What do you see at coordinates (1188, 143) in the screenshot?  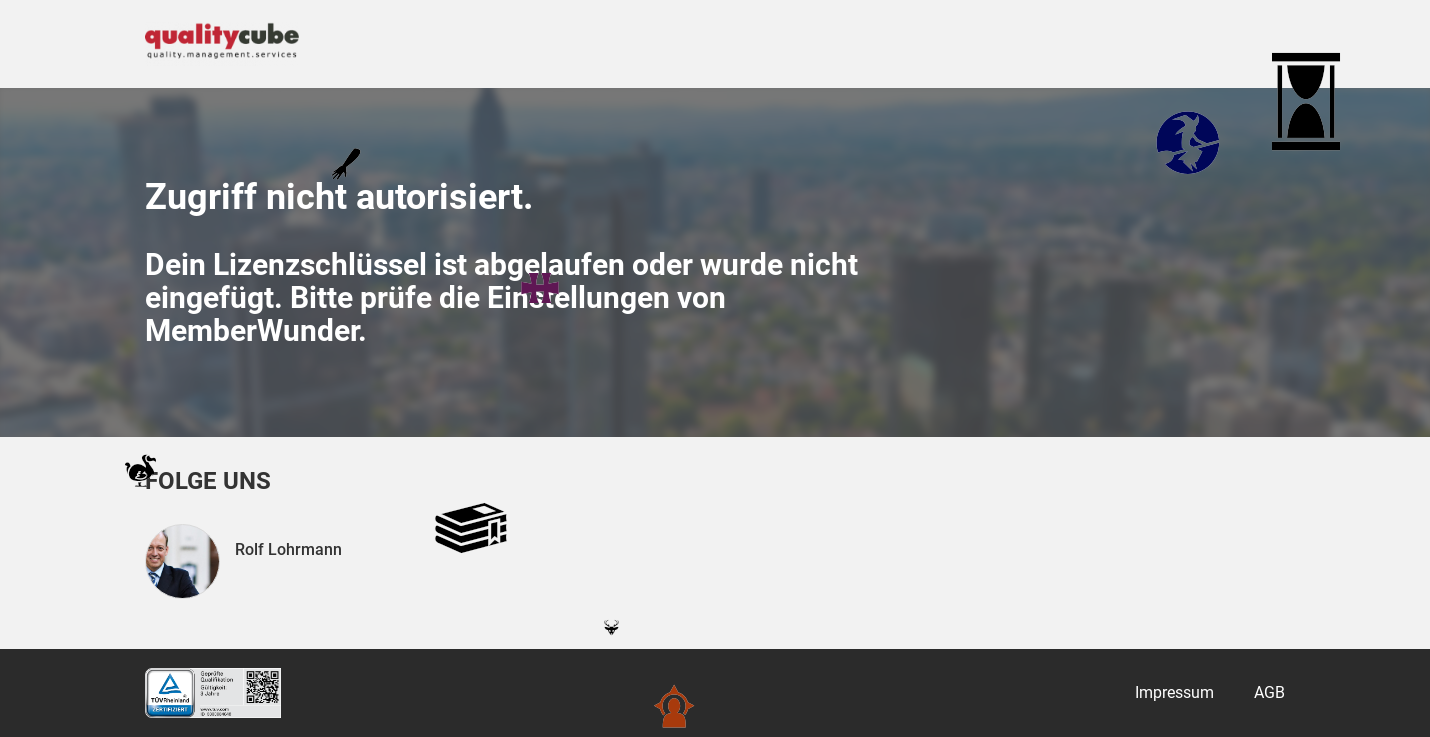 I see `witch character or Halloween-themed game element` at bounding box center [1188, 143].